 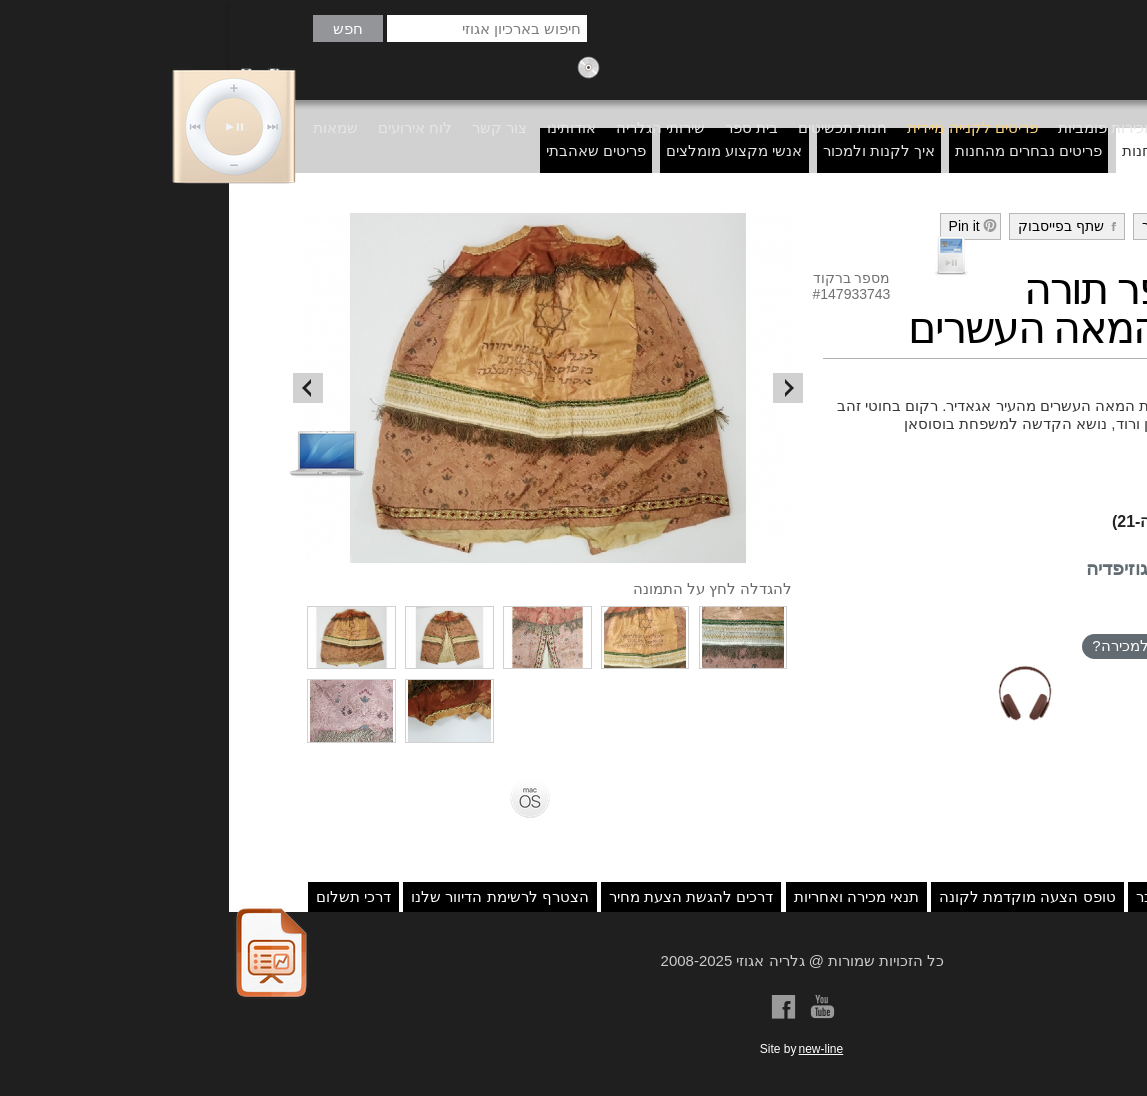 What do you see at coordinates (271, 952) in the screenshot?
I see `libreoffice impress presentation file` at bounding box center [271, 952].